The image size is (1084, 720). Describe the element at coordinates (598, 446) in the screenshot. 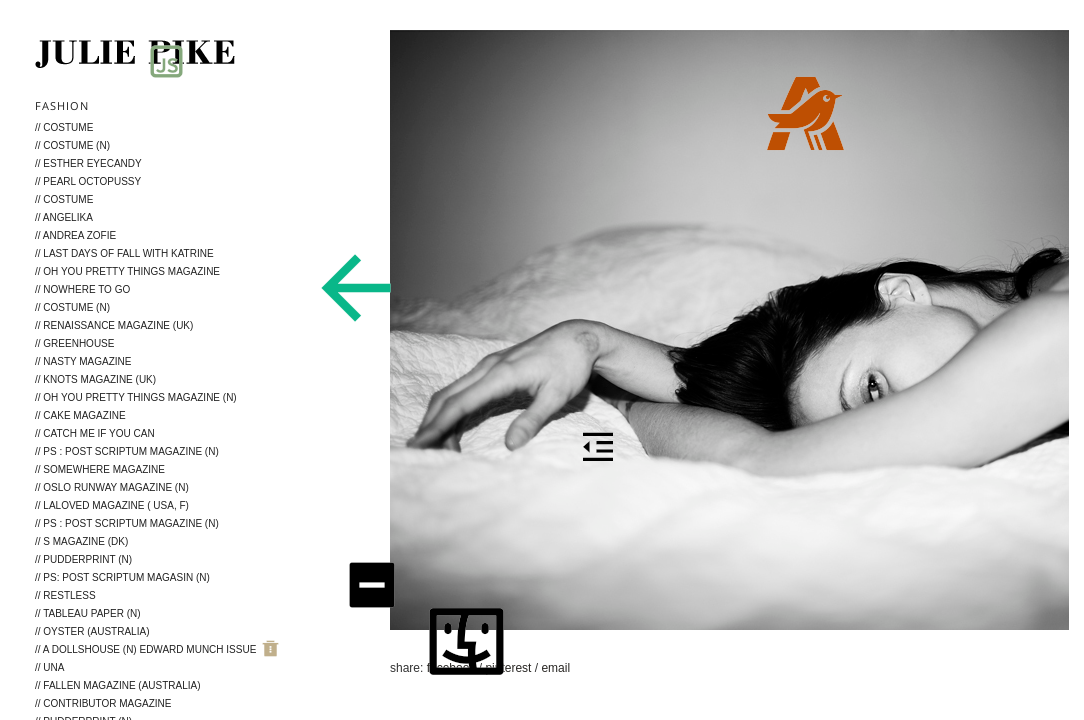

I see `decrease text indentation` at that location.